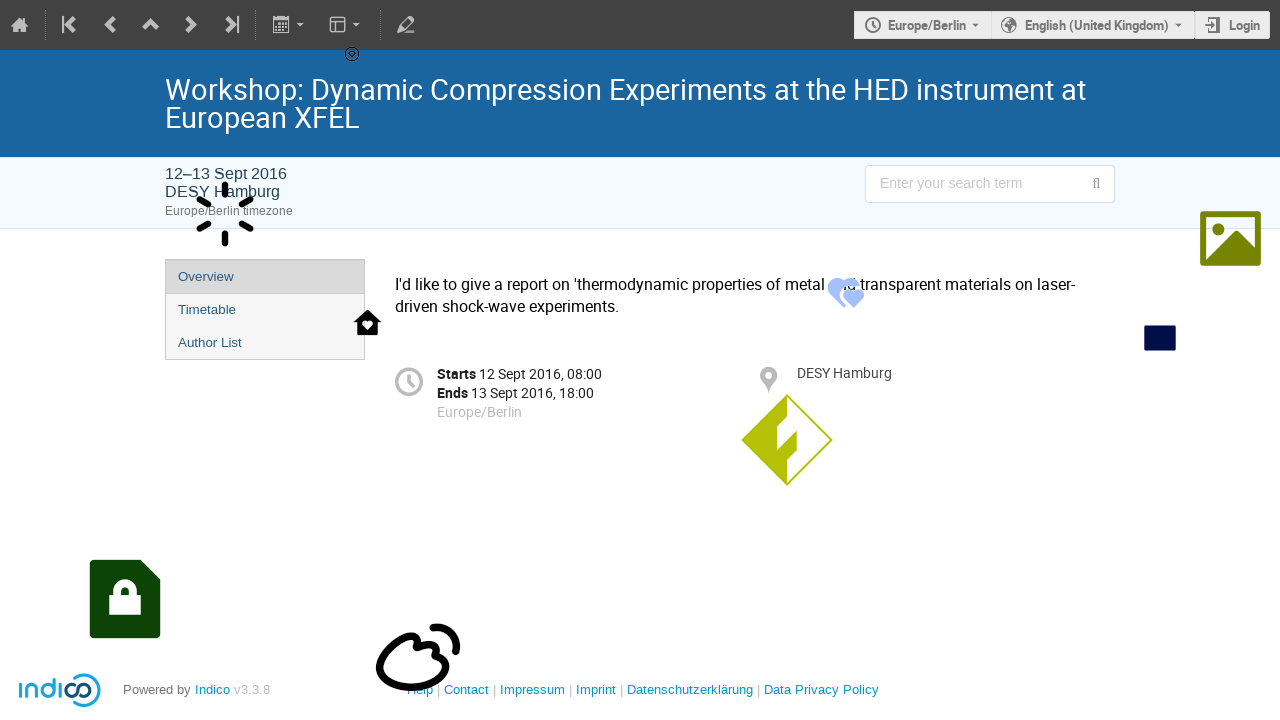 Image resolution: width=1280 pixels, height=720 pixels. I want to click on select a rectangular shape tool, so click(1160, 338).